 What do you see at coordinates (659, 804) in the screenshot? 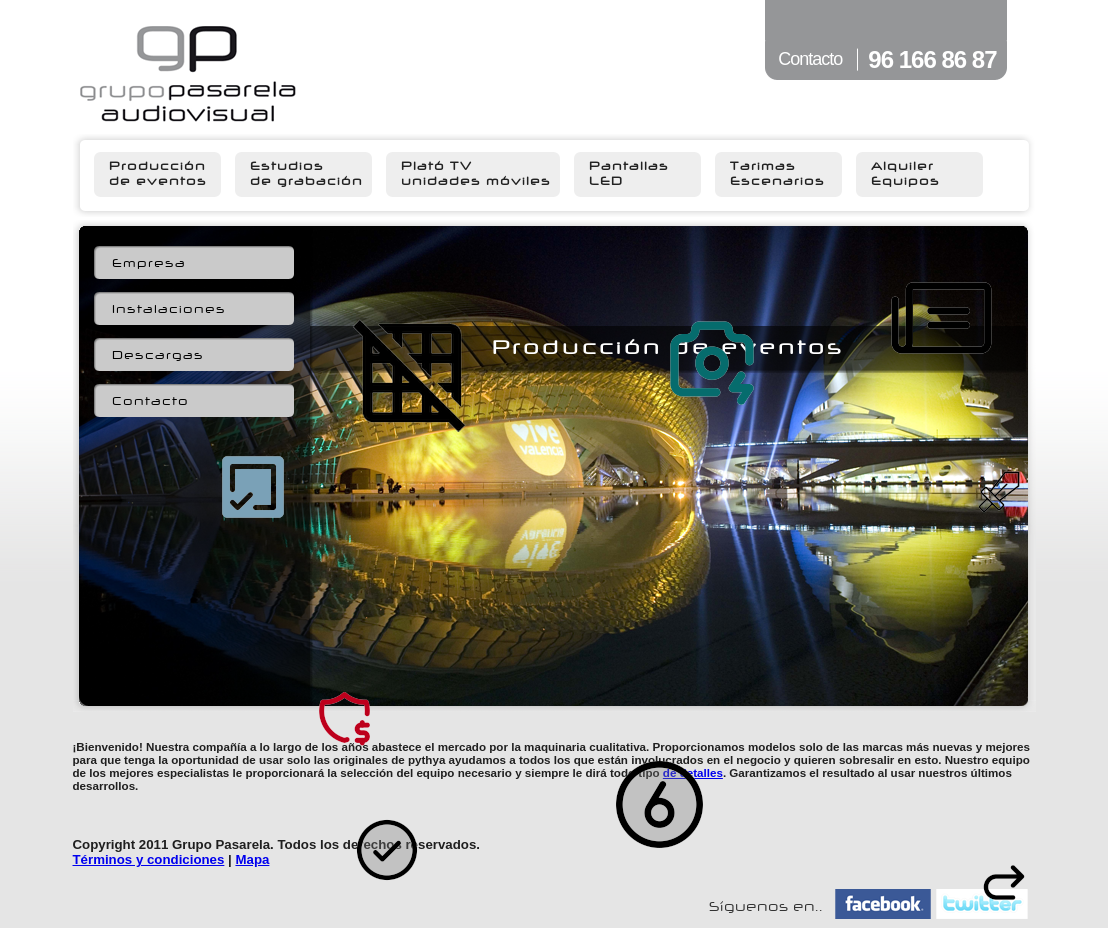
I see `indicates step 6 in a multi-step process` at bounding box center [659, 804].